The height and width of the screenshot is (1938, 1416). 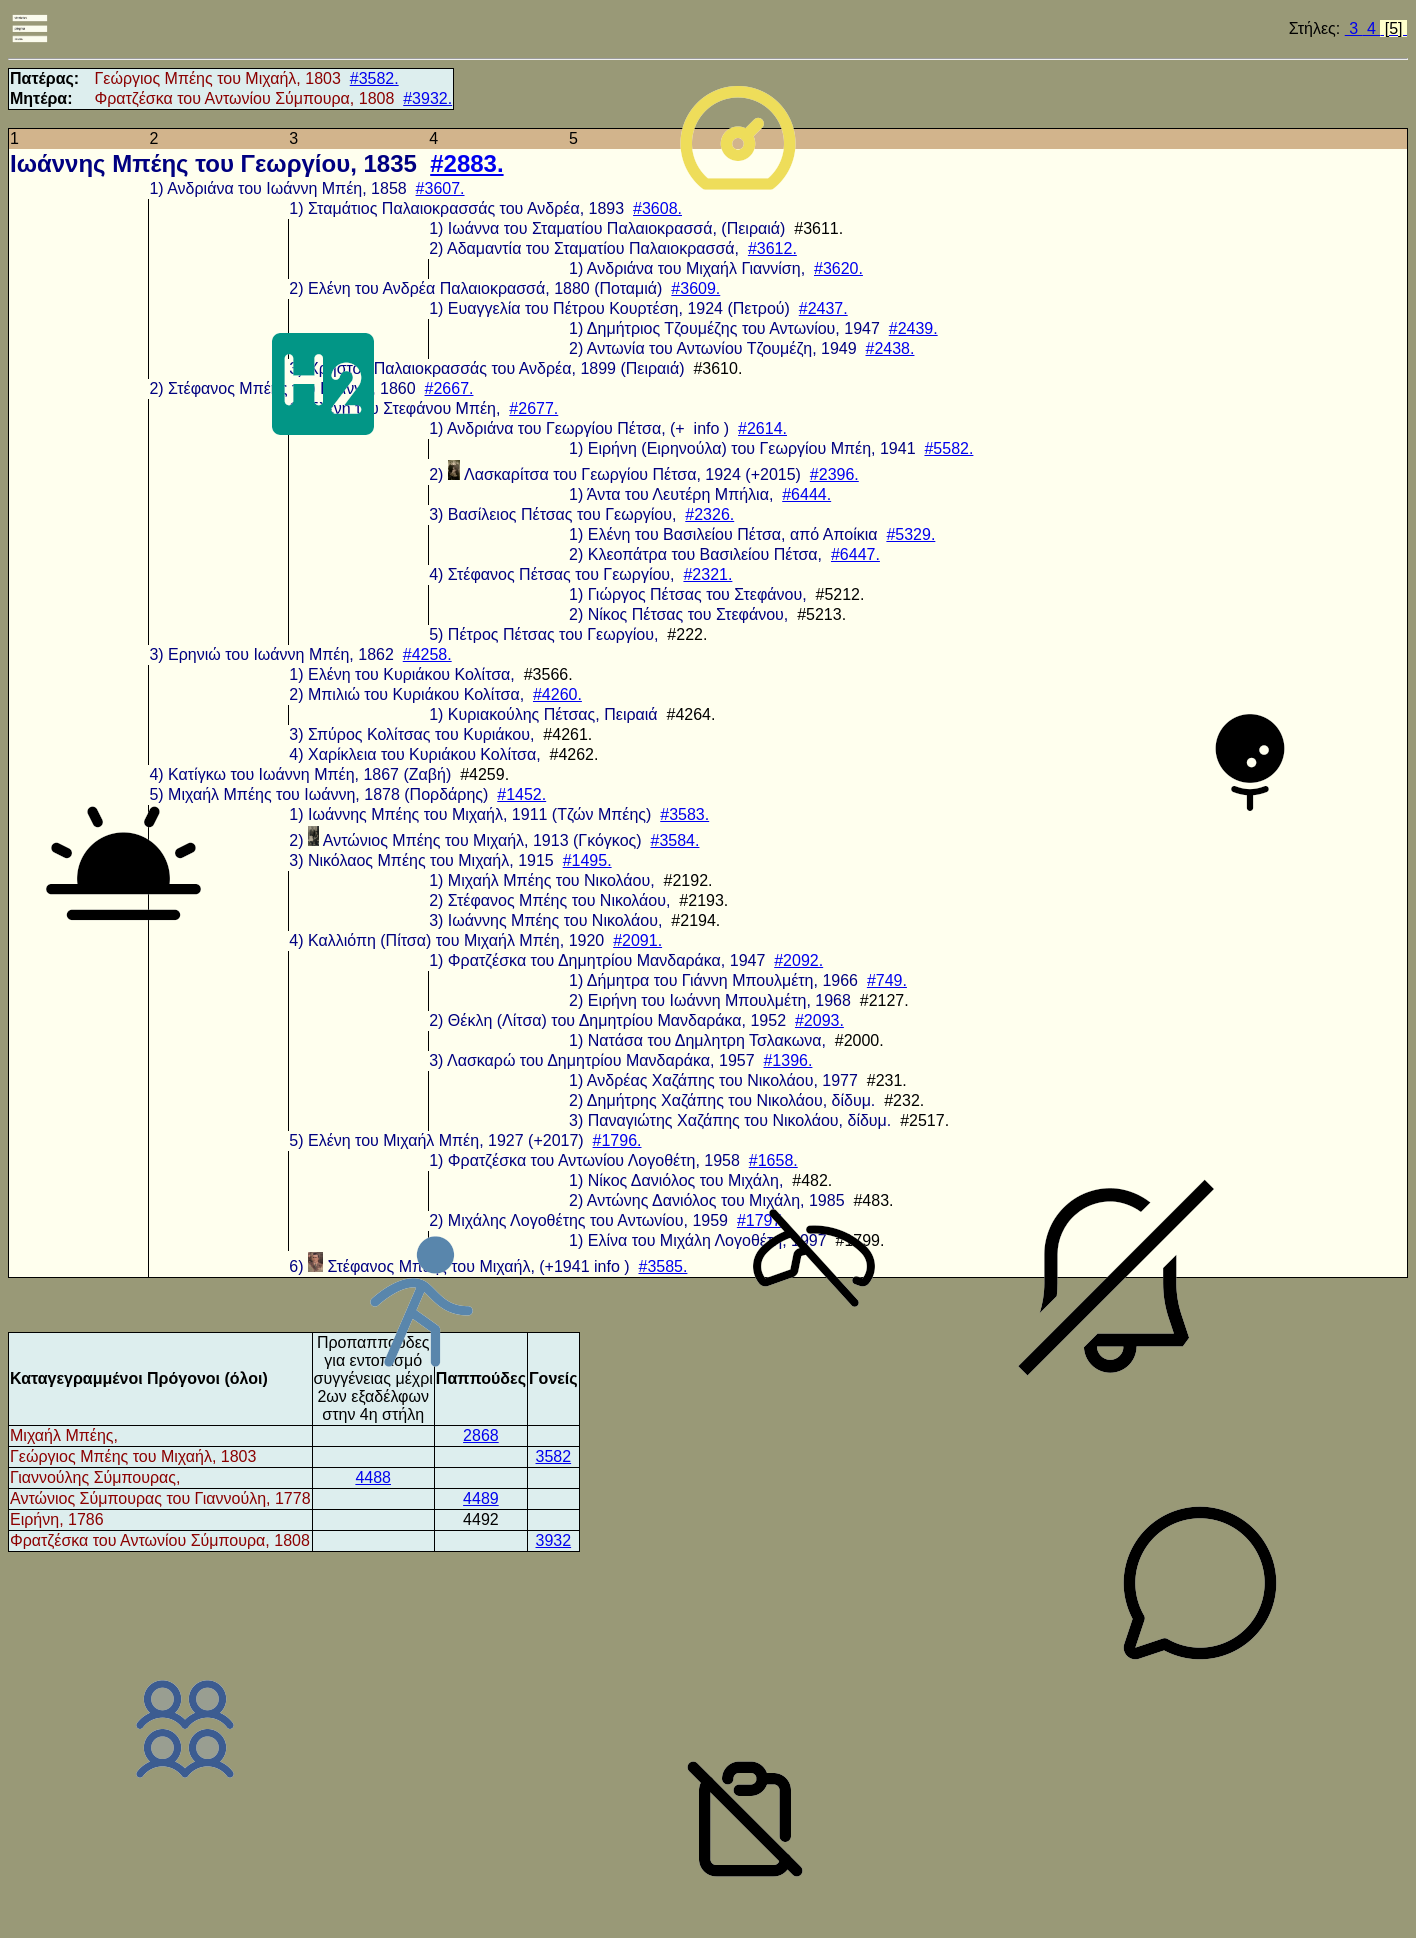 What do you see at coordinates (745, 1819) in the screenshot?
I see `clipboard access disabled` at bounding box center [745, 1819].